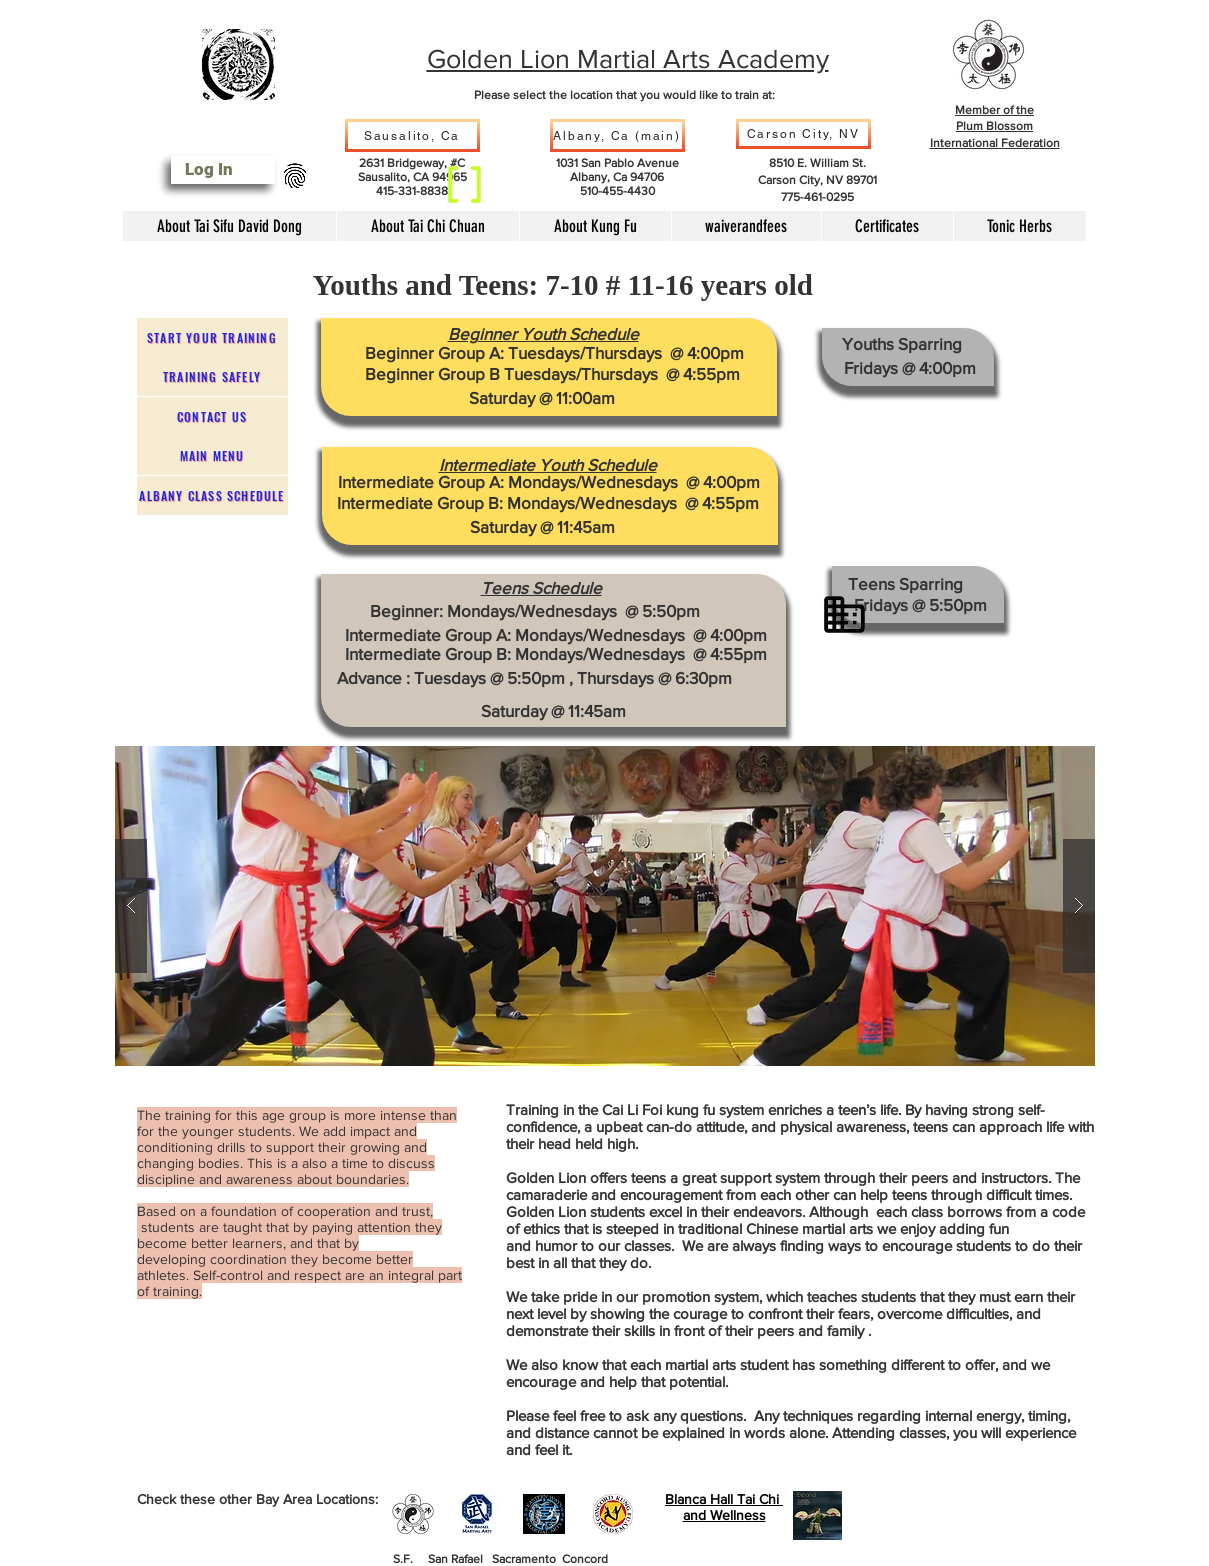 The width and height of the screenshot is (1209, 1566). I want to click on view organization or company details, so click(844, 614).